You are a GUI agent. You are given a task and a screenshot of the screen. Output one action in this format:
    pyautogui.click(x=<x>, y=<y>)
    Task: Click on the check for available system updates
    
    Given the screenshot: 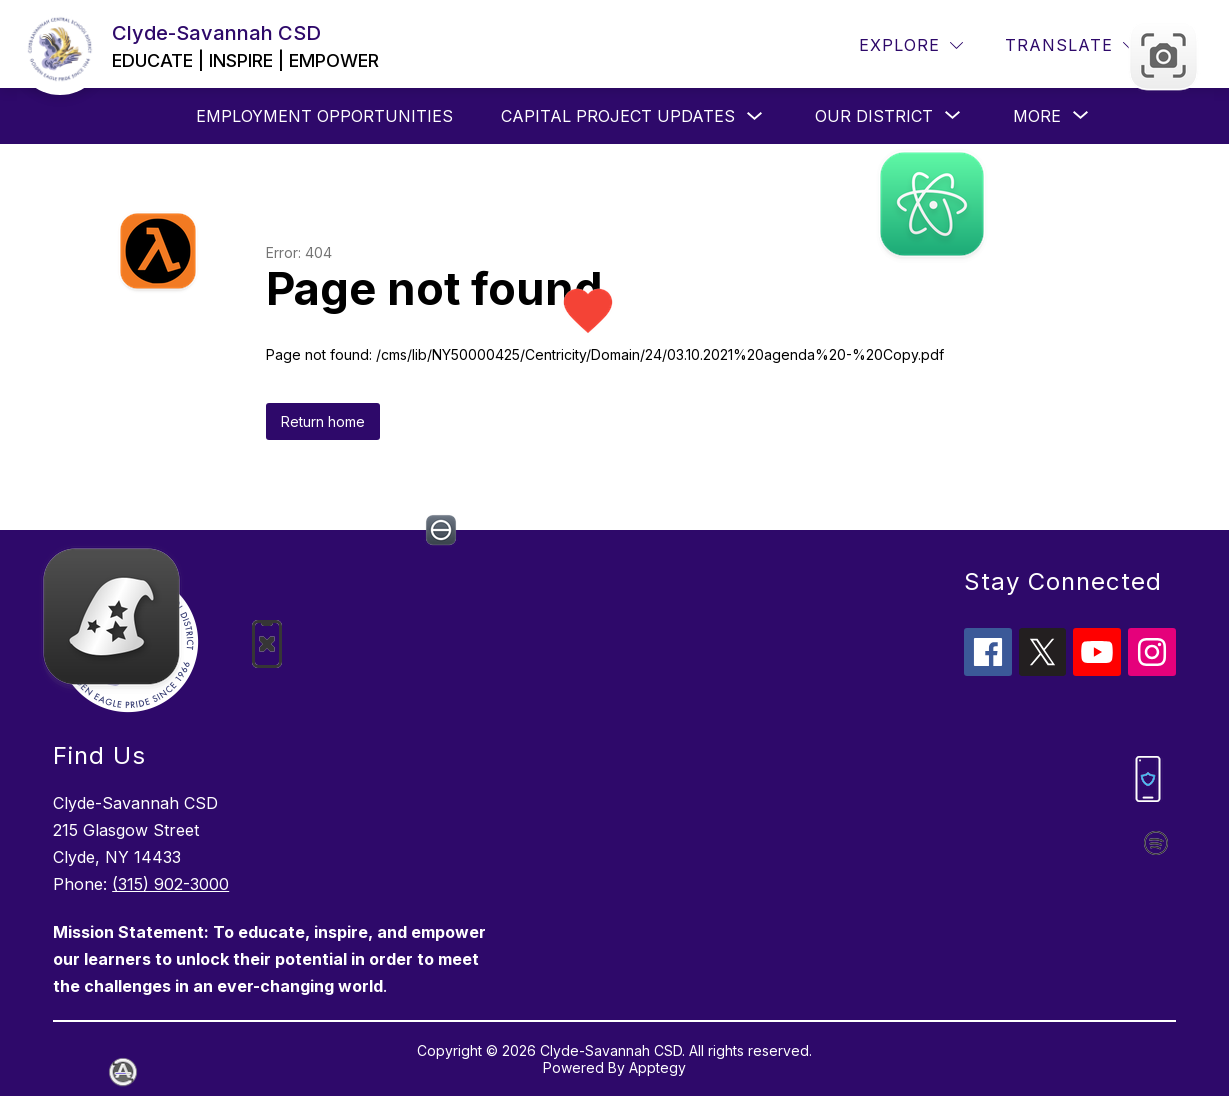 What is the action you would take?
    pyautogui.click(x=123, y=1072)
    